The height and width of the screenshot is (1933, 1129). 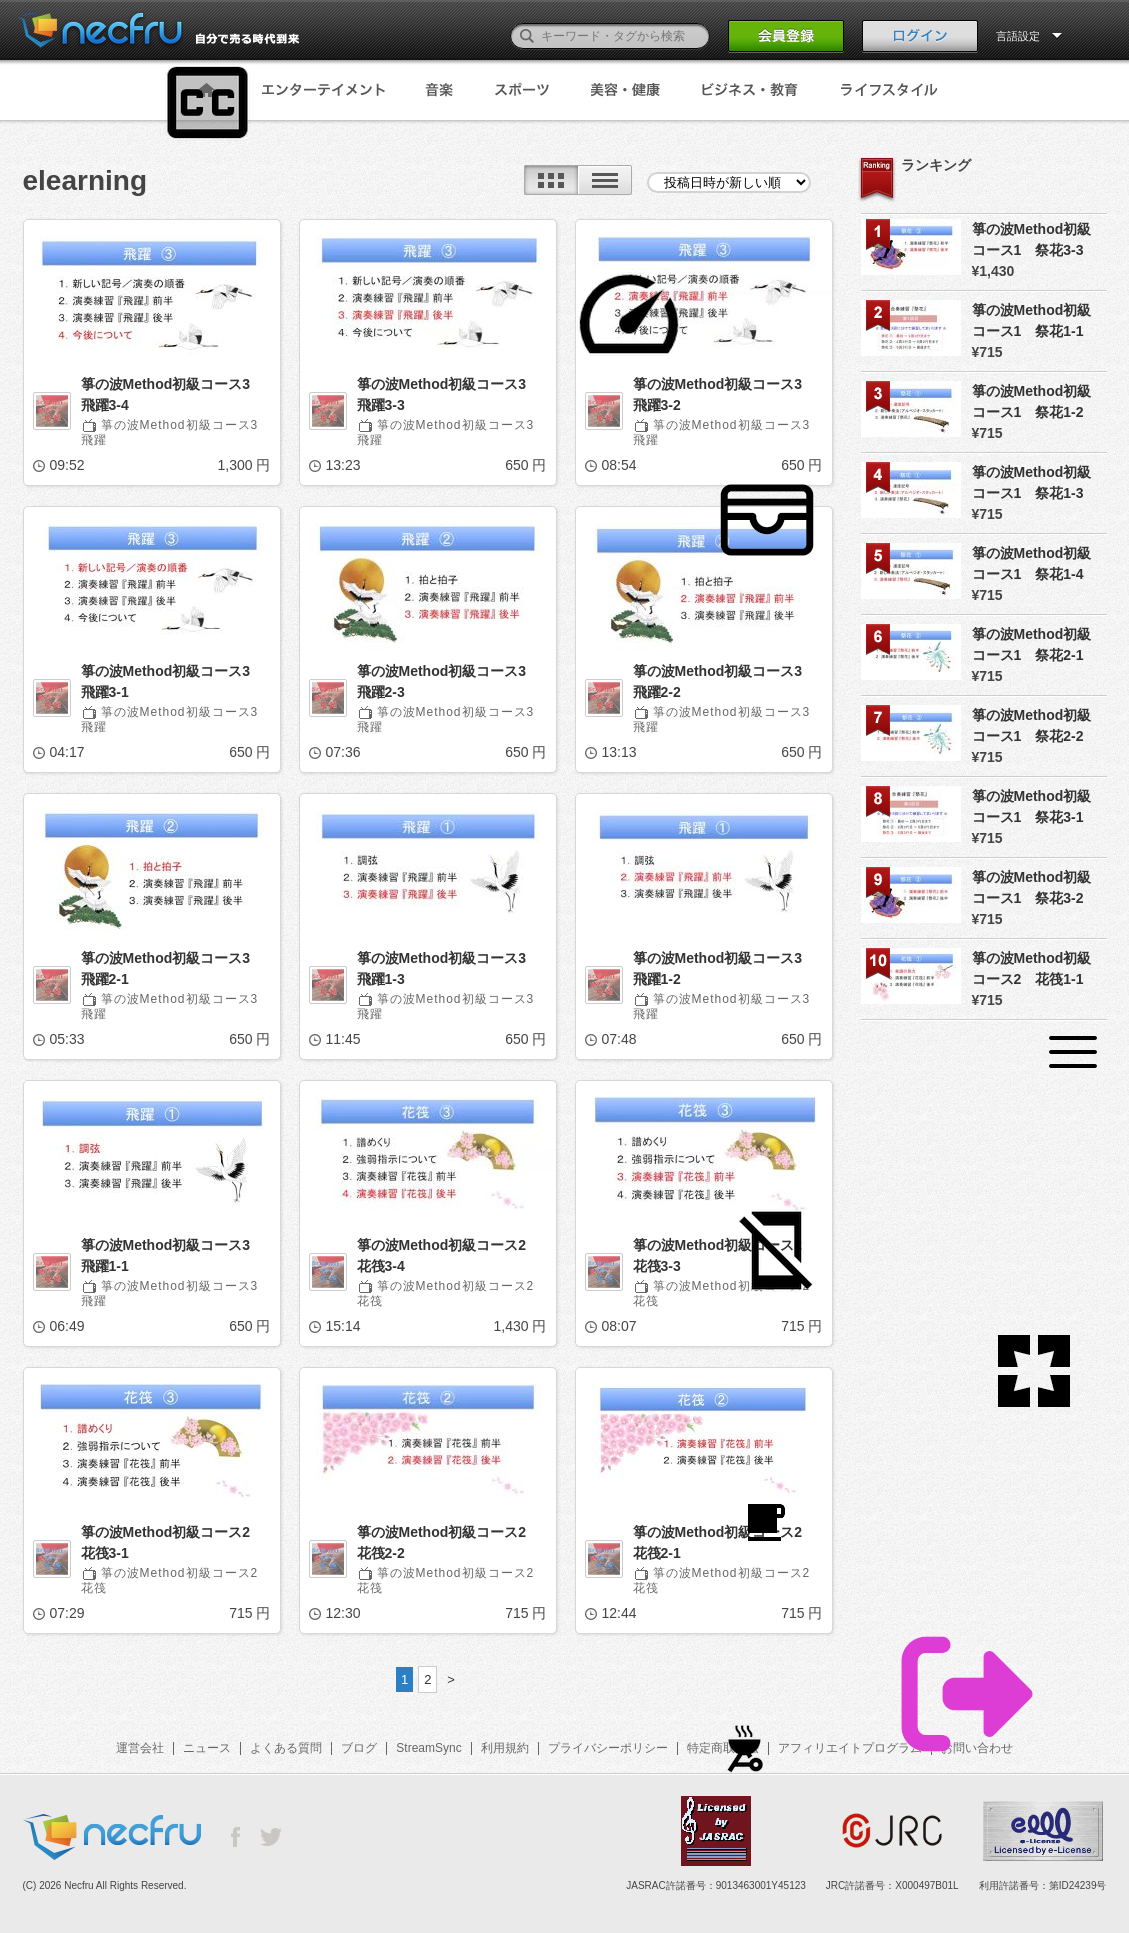 What do you see at coordinates (1034, 1371) in the screenshot?
I see `view pages or documents` at bounding box center [1034, 1371].